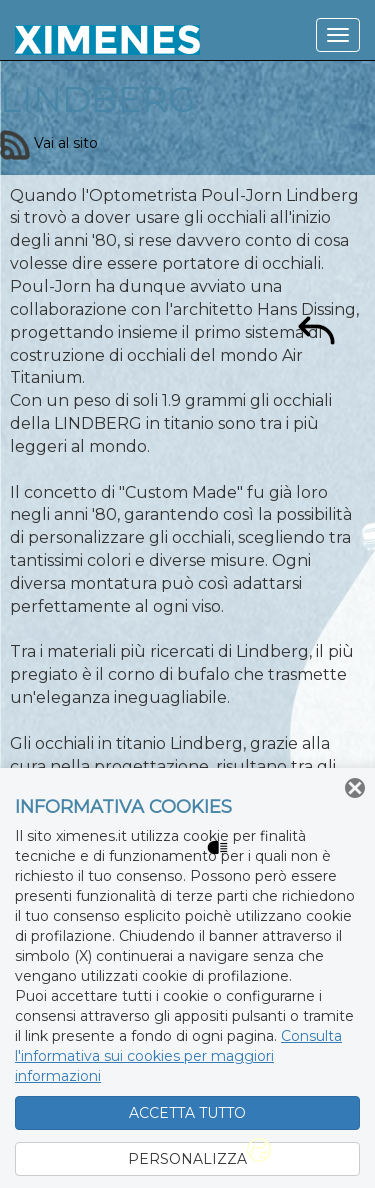 The width and height of the screenshot is (375, 1188). What do you see at coordinates (259, 1150) in the screenshot?
I see `switch to international or global settings` at bounding box center [259, 1150].